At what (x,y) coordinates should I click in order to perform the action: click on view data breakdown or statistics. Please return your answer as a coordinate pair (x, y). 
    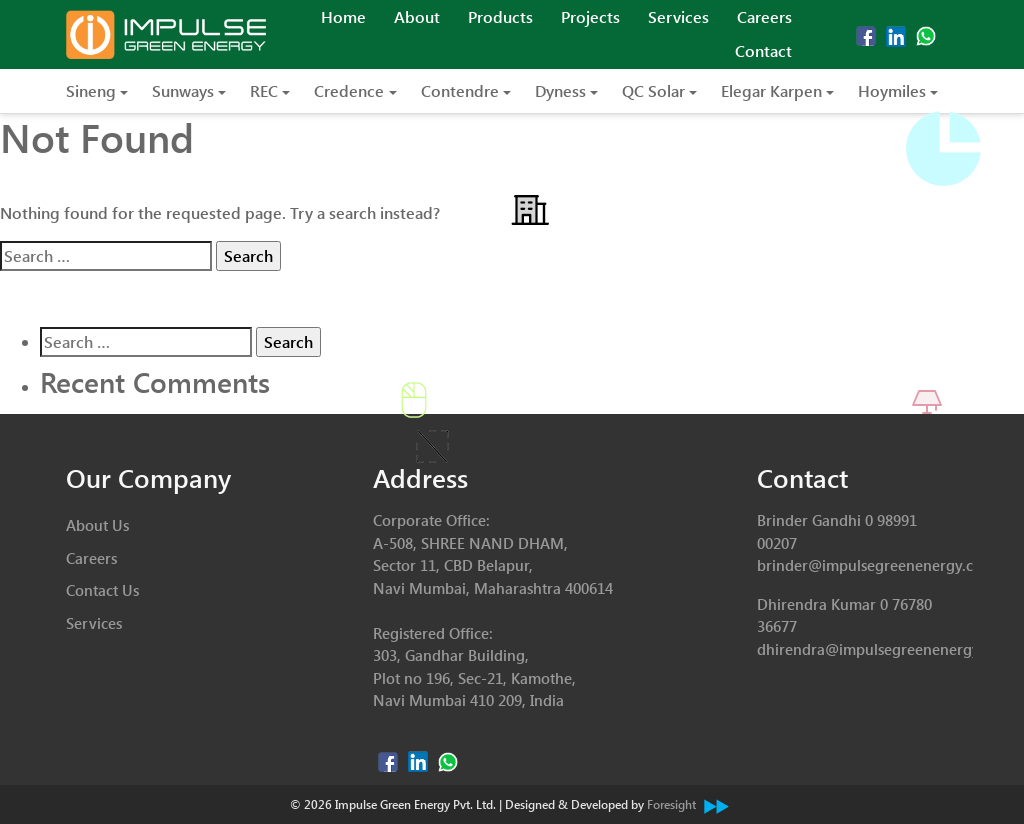
    Looking at the image, I should click on (943, 148).